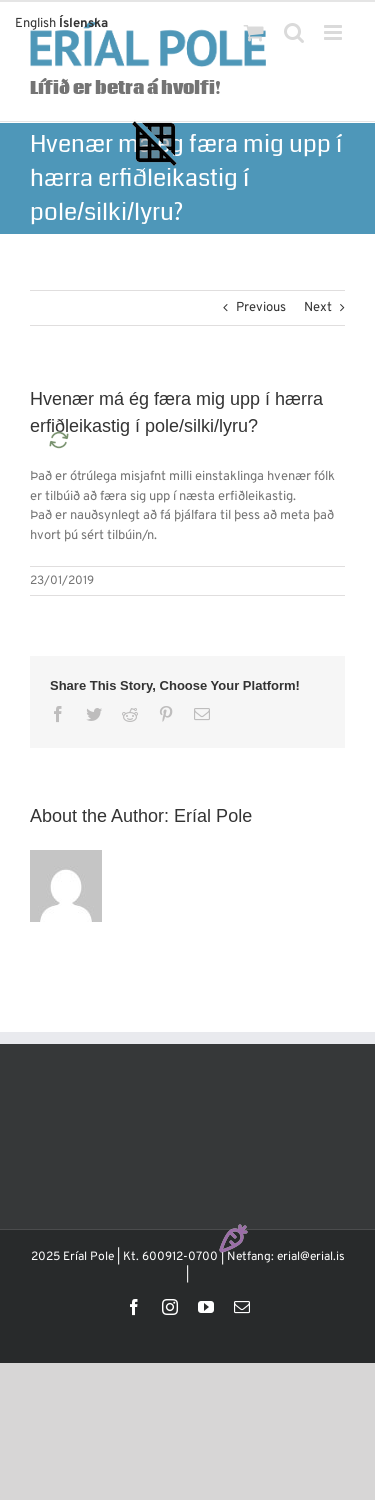  I want to click on sync data across devices, so click(59, 440).